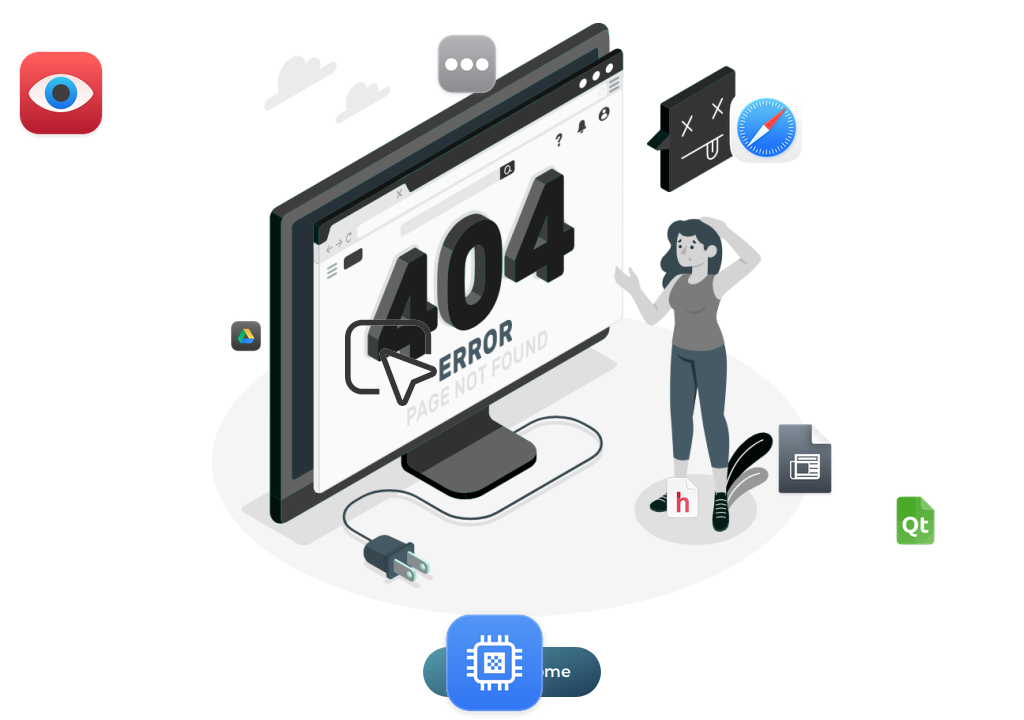 This screenshot has width=1024, height=720. What do you see at coordinates (494, 664) in the screenshot?
I see `access electronics or hardware settings` at bounding box center [494, 664].